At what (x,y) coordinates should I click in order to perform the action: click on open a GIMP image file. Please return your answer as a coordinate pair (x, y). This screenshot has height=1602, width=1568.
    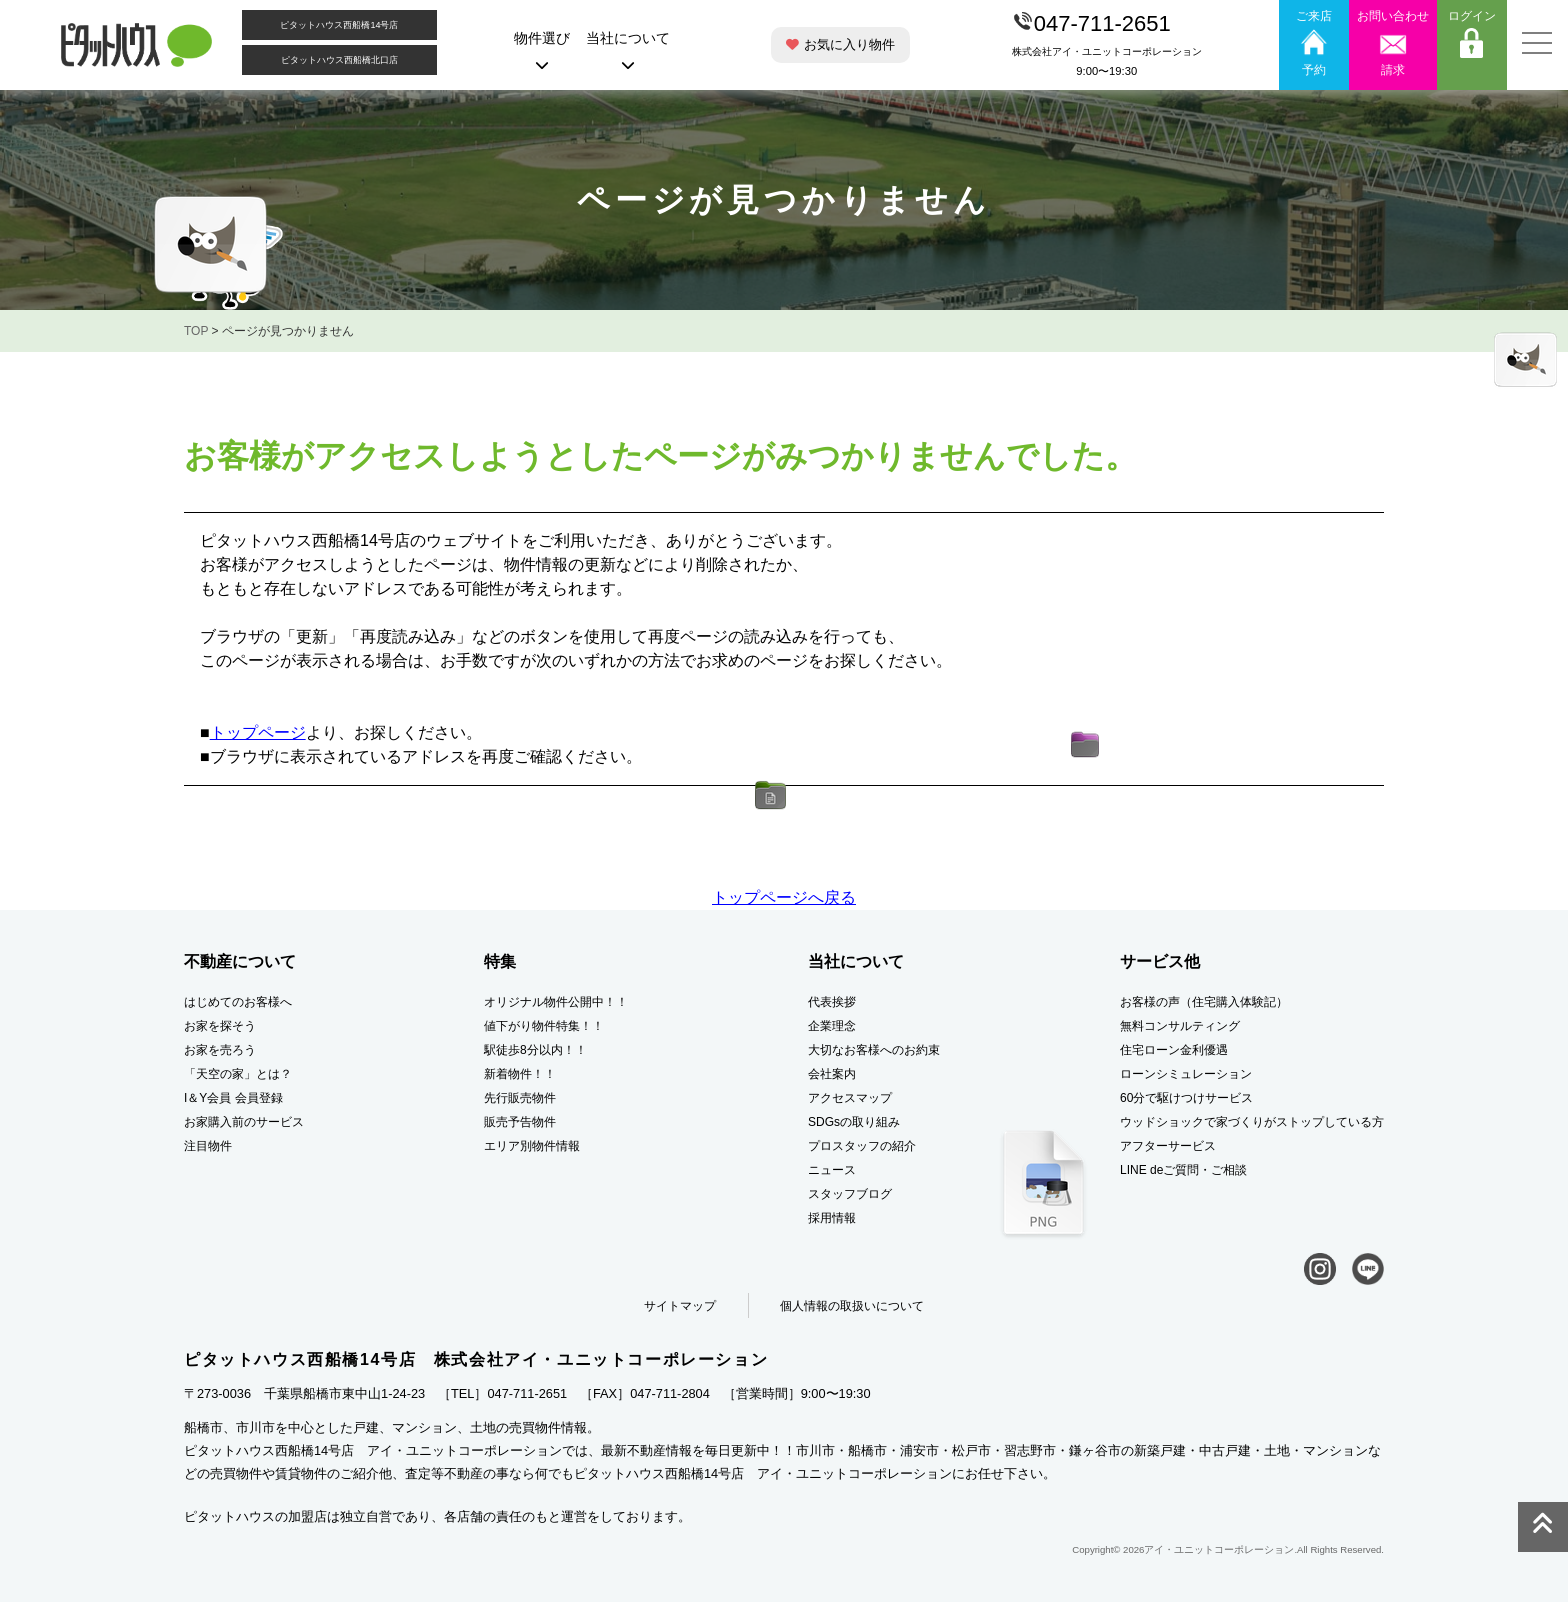
    Looking at the image, I should click on (1525, 357).